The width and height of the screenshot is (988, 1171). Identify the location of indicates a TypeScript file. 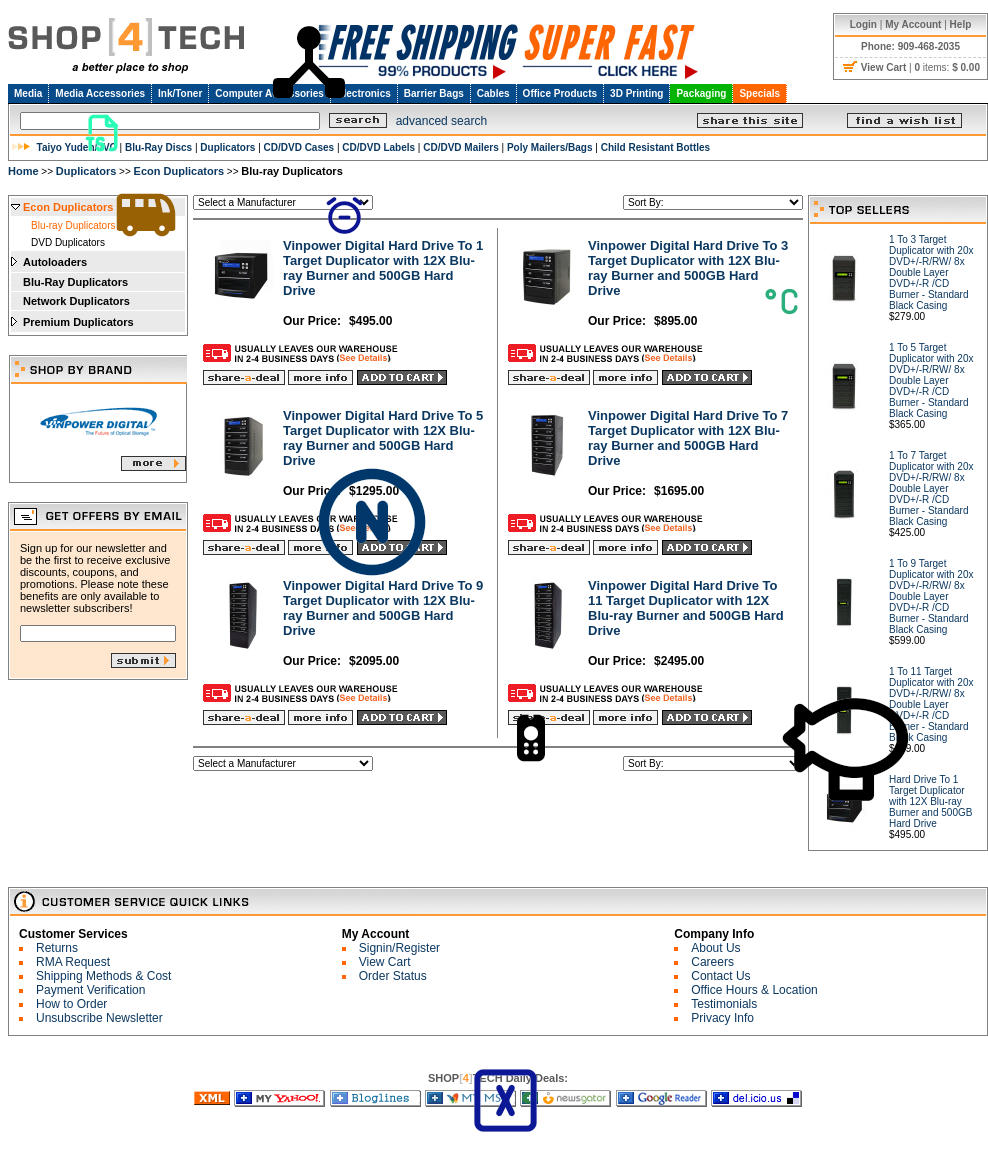
(103, 133).